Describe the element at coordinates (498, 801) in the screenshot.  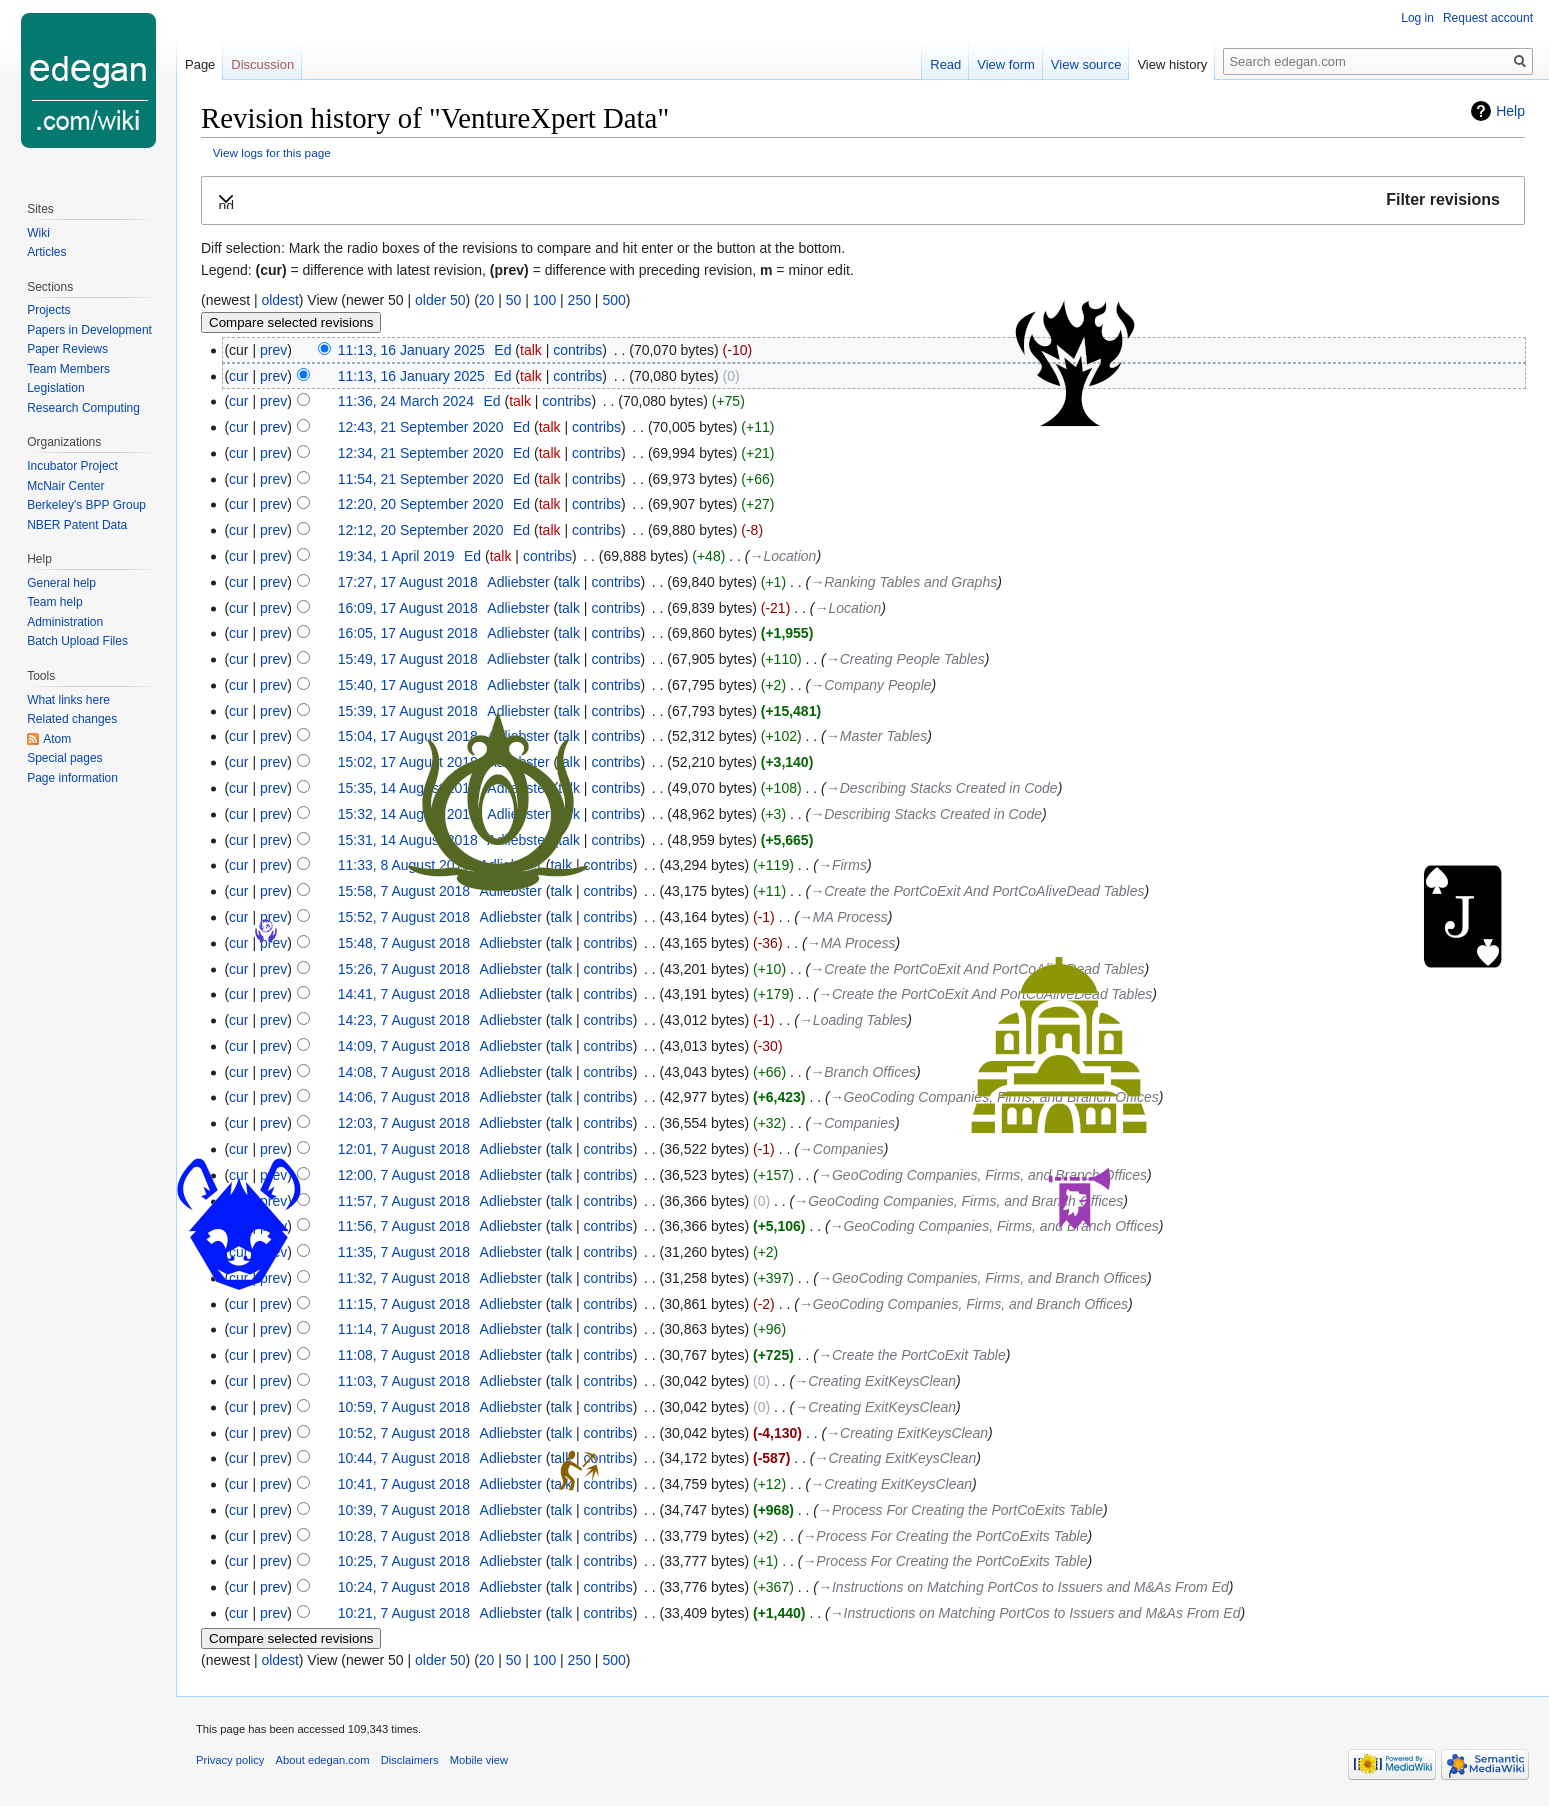
I see `decorative emblem or crest symbol` at that location.